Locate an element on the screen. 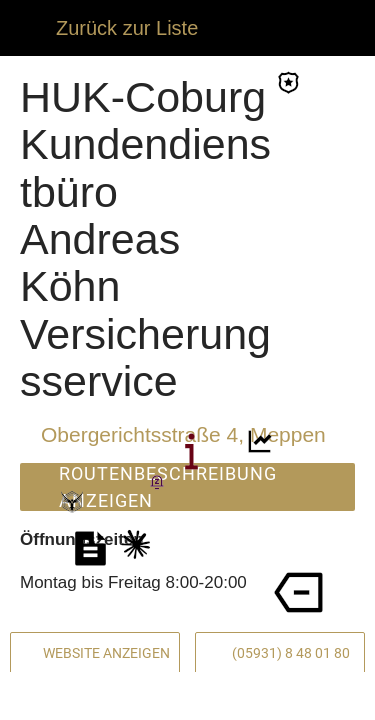 The image size is (375, 720). delete previous character or input is located at coordinates (300, 592).